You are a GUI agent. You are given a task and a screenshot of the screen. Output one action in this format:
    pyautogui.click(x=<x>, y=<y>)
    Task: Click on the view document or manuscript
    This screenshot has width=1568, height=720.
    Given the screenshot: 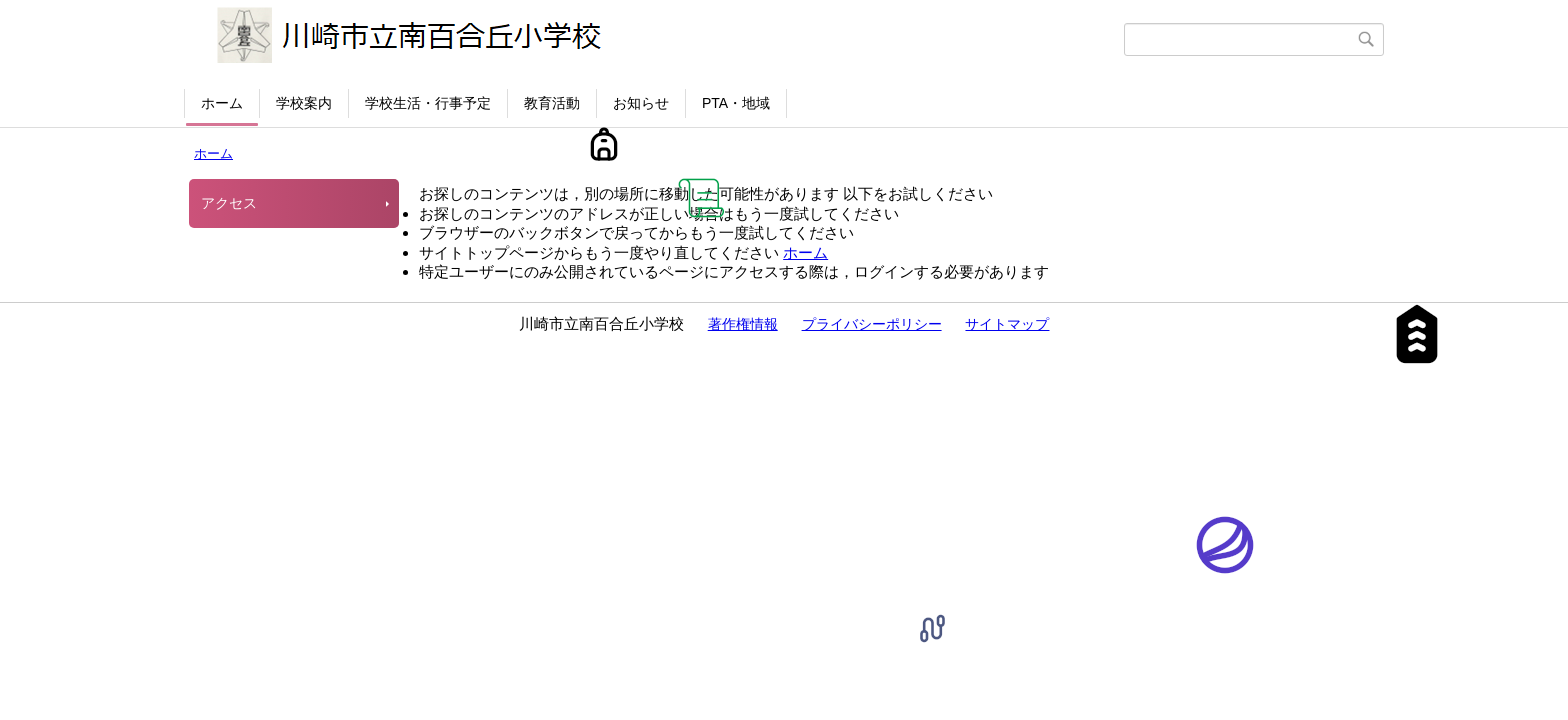 What is the action you would take?
    pyautogui.click(x=703, y=198)
    